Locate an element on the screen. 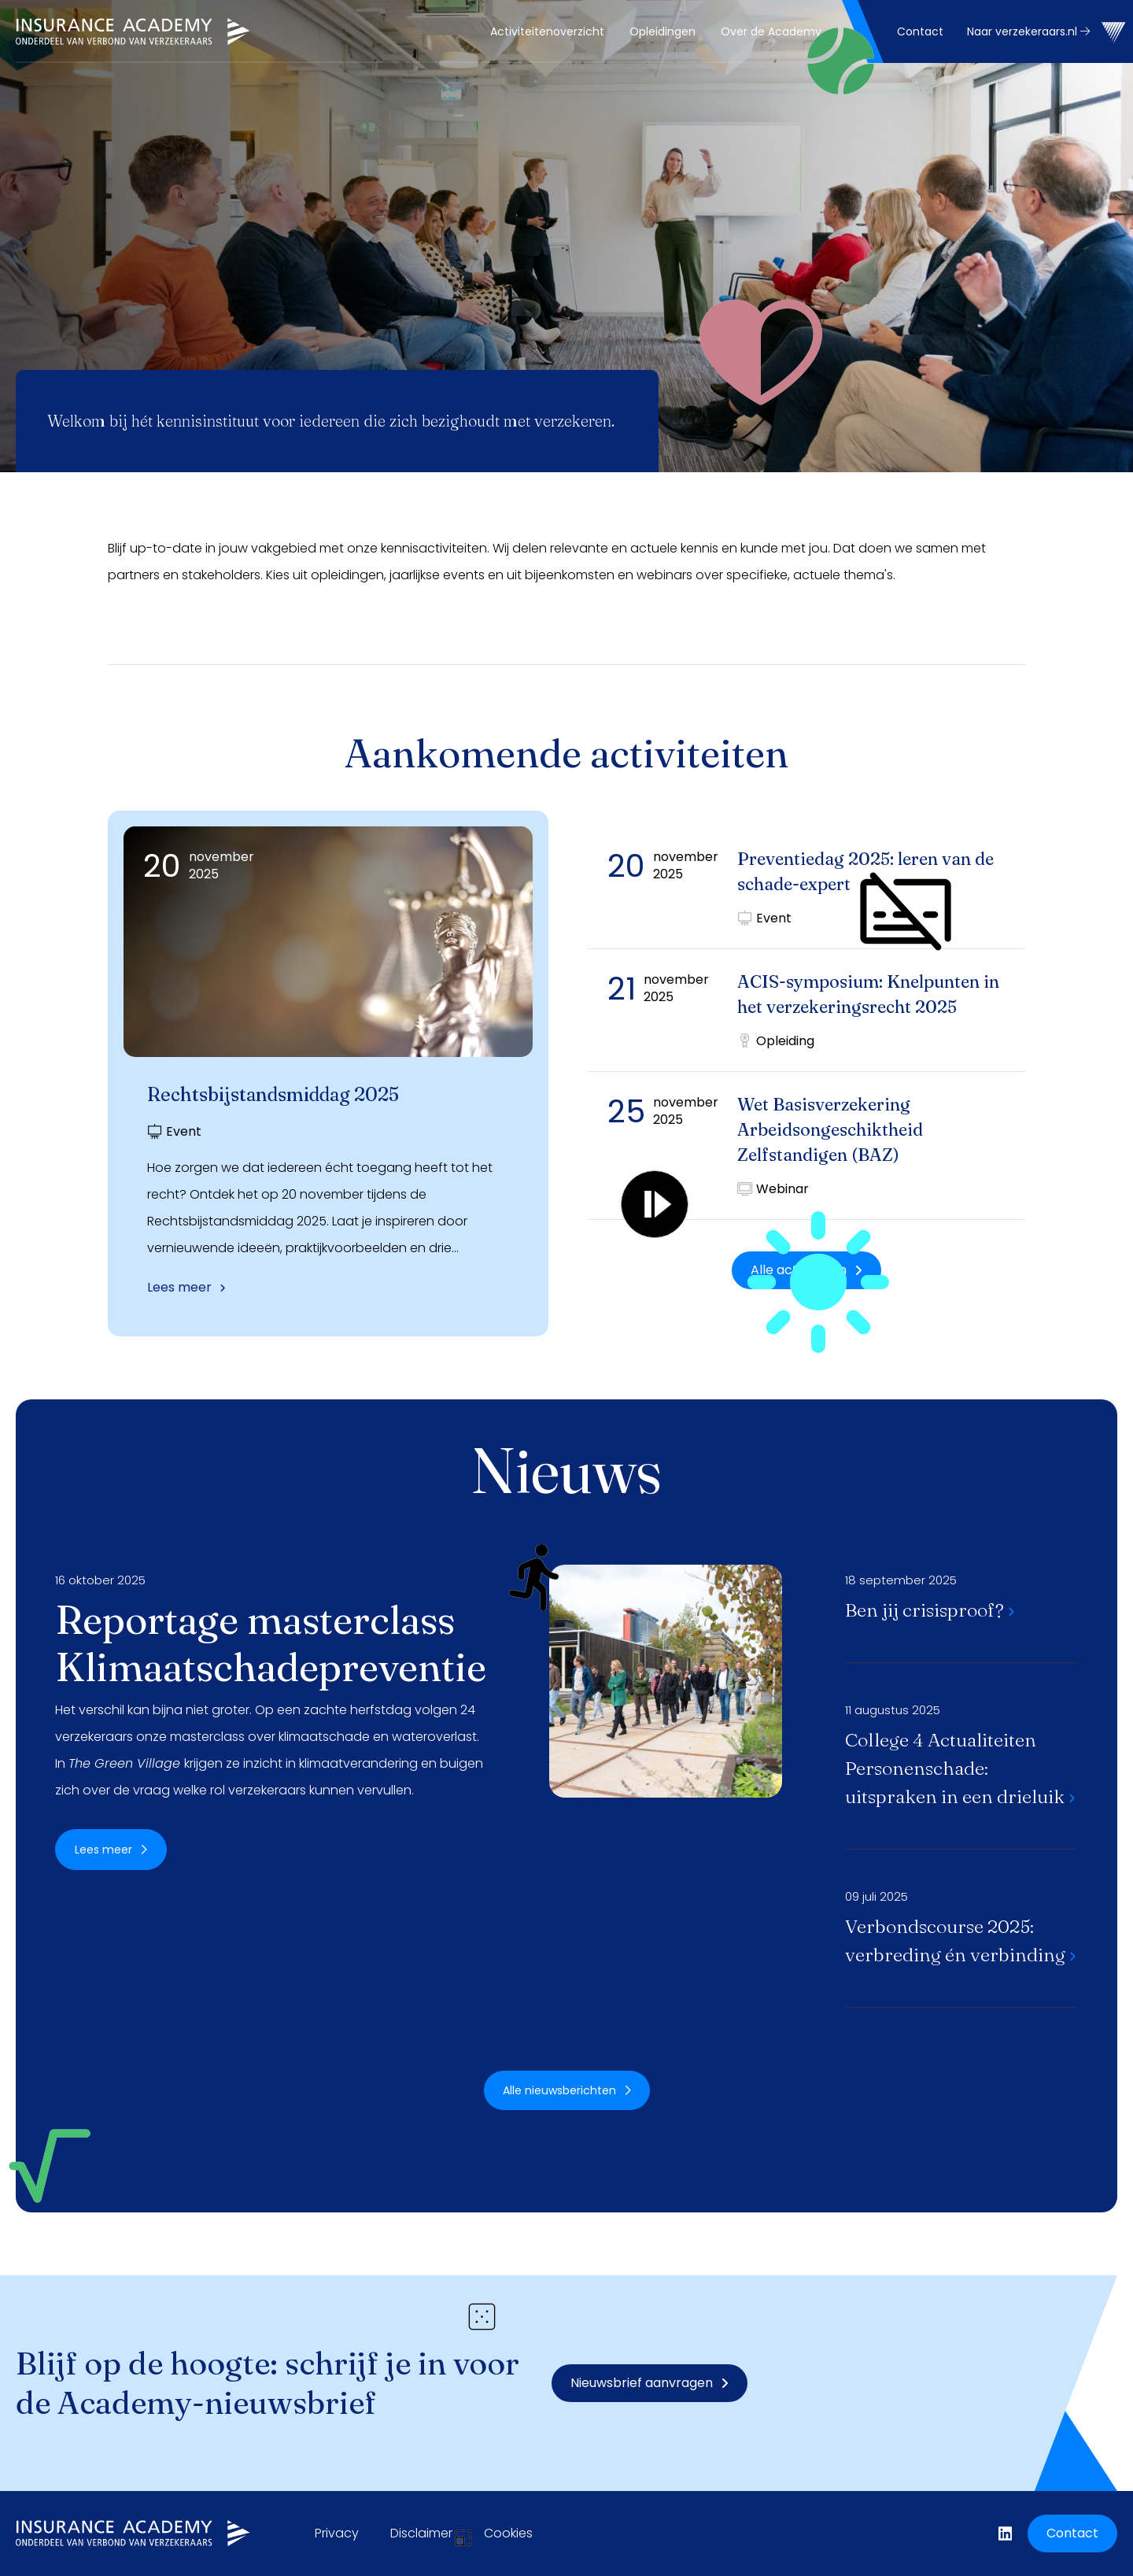 This screenshot has width=1133, height=2576. resize an element or window is located at coordinates (463, 2537).